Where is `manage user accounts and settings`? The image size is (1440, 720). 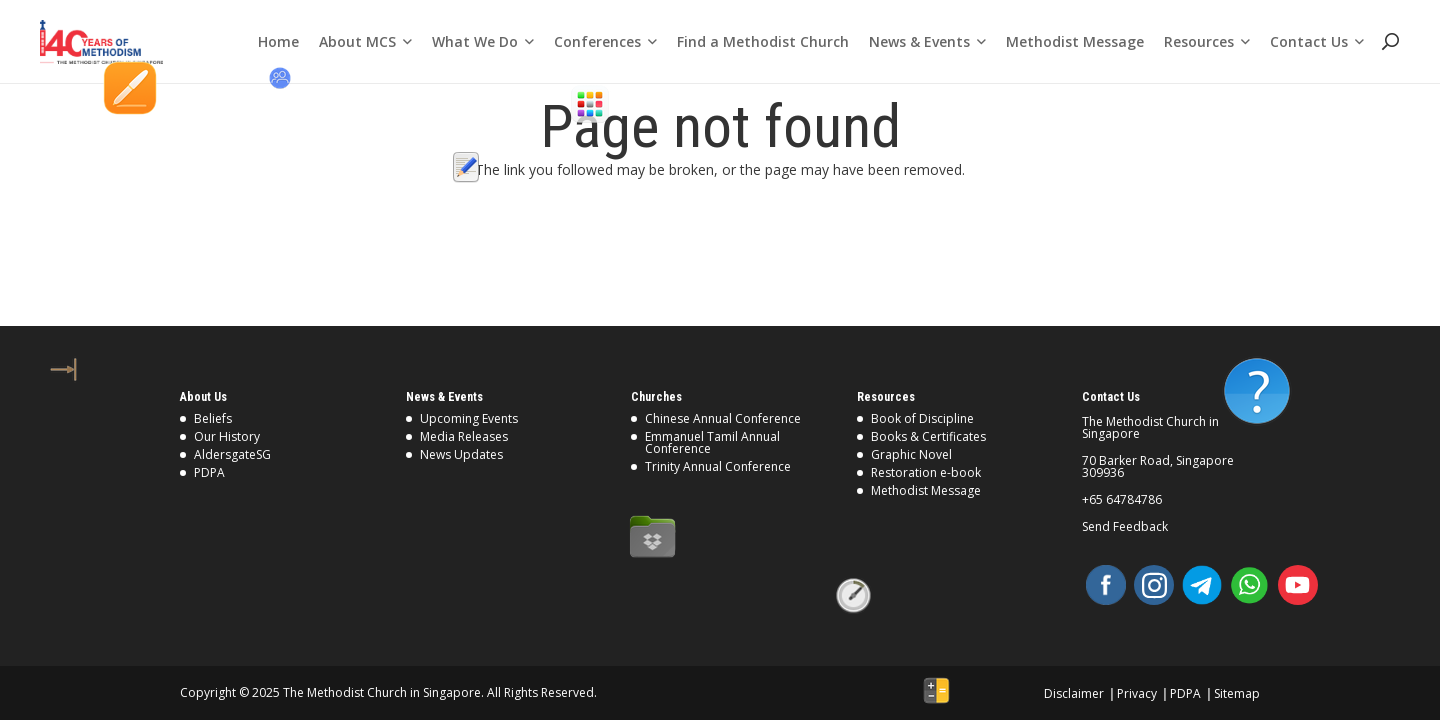
manage user accounts and settings is located at coordinates (280, 78).